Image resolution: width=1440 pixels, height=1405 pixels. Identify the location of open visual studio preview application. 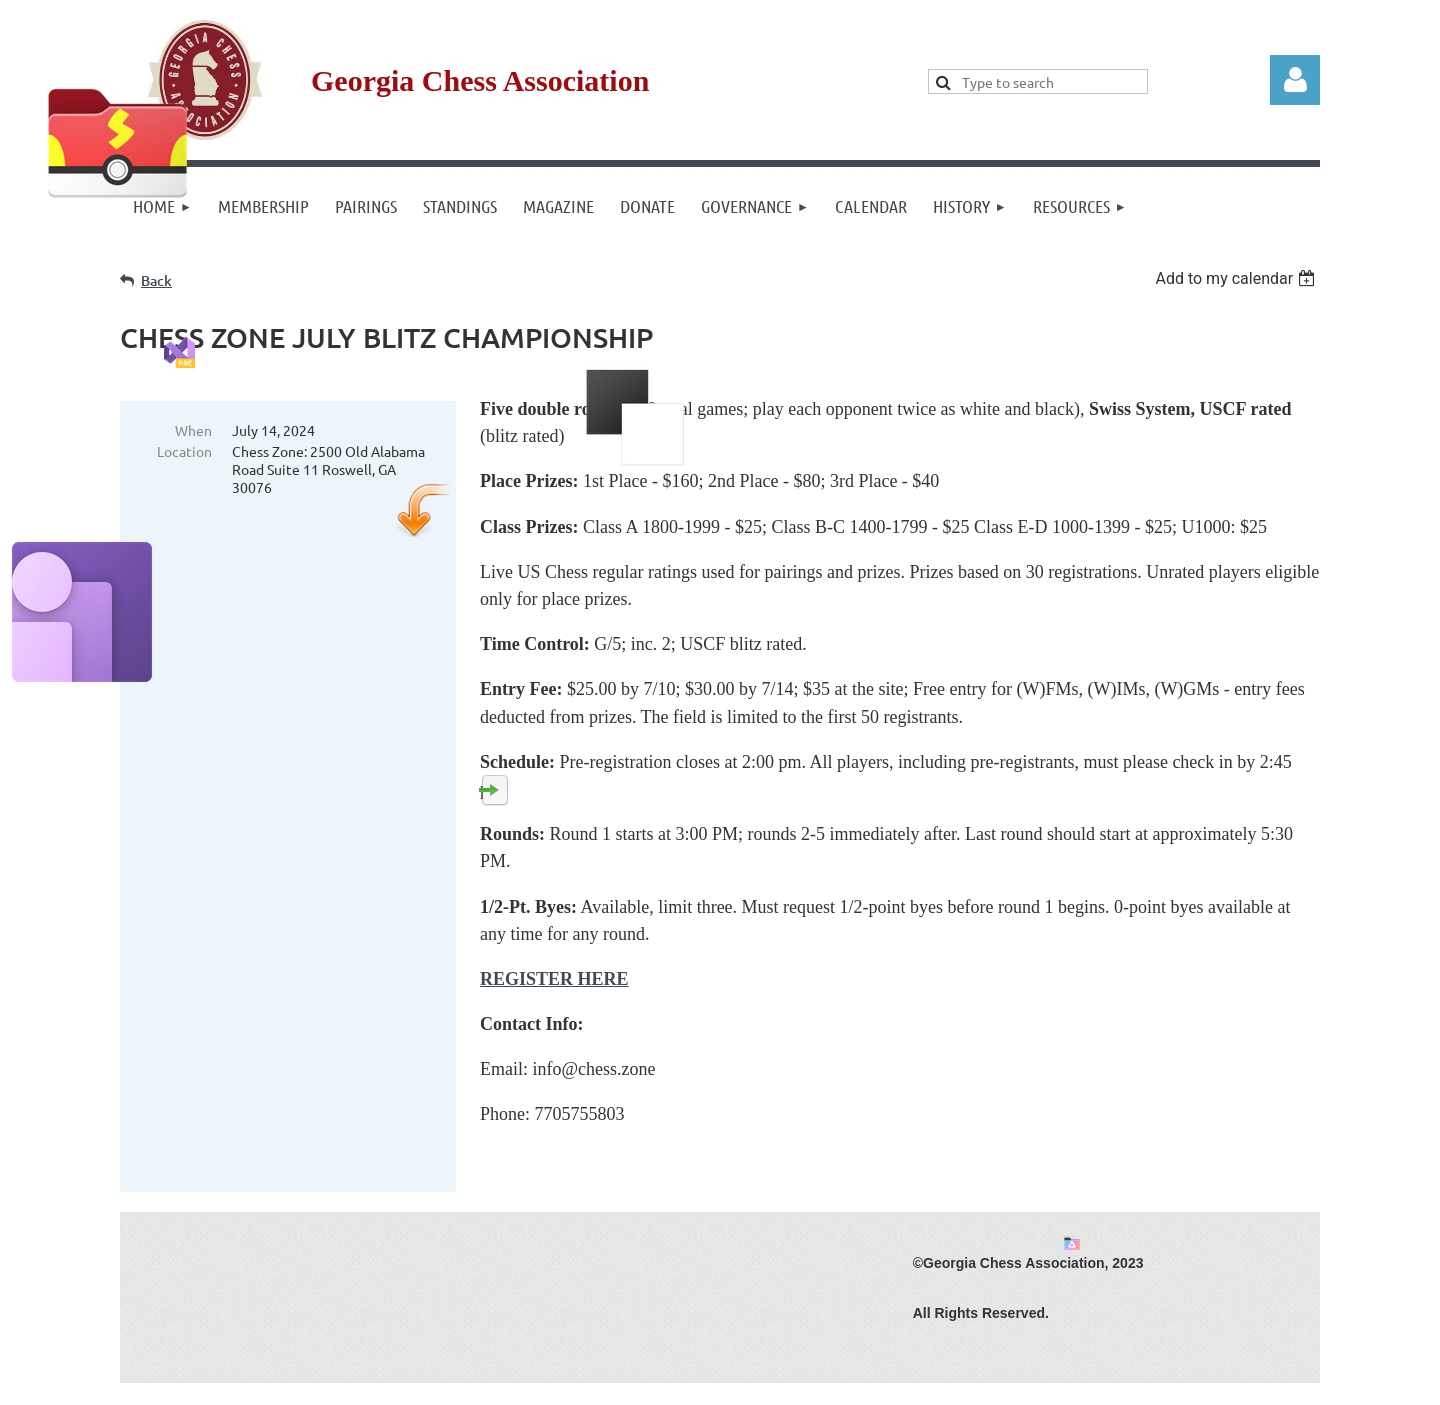
(179, 352).